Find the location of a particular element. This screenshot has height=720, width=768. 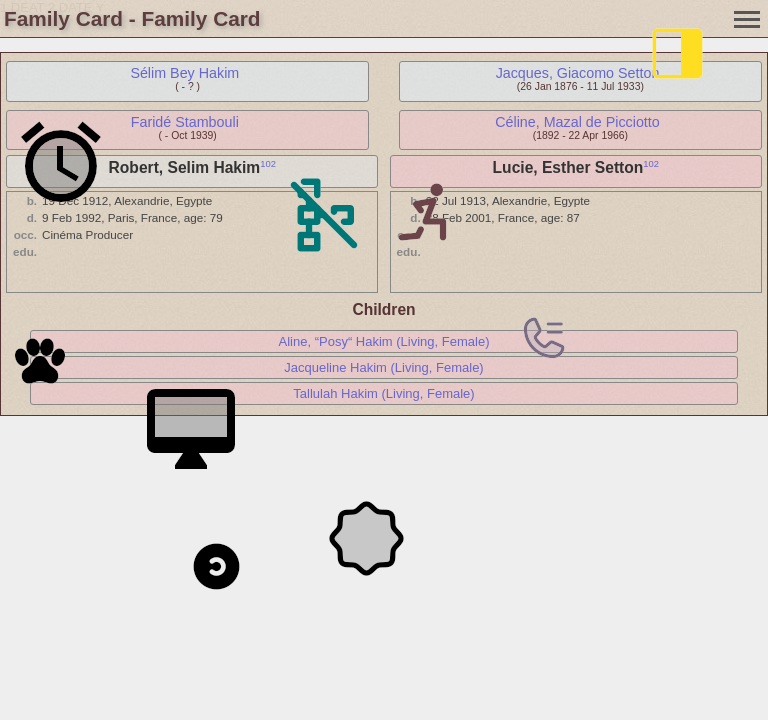

toggle the right sidebar panel is located at coordinates (677, 53).